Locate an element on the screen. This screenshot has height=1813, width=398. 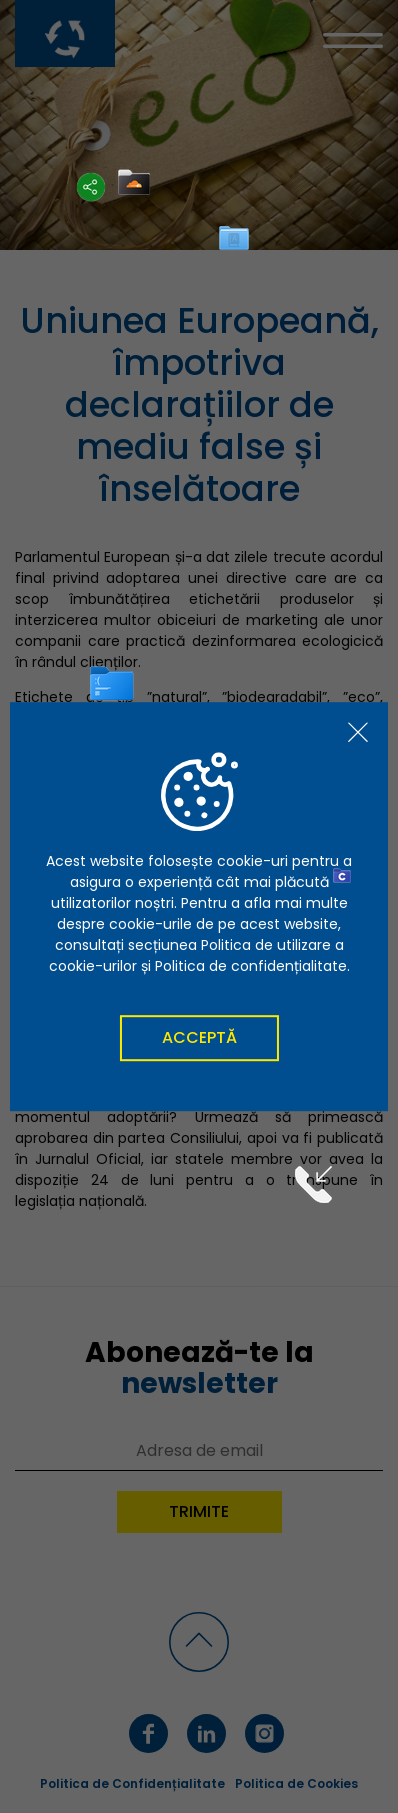
open cloudflare project files is located at coordinates (134, 183).